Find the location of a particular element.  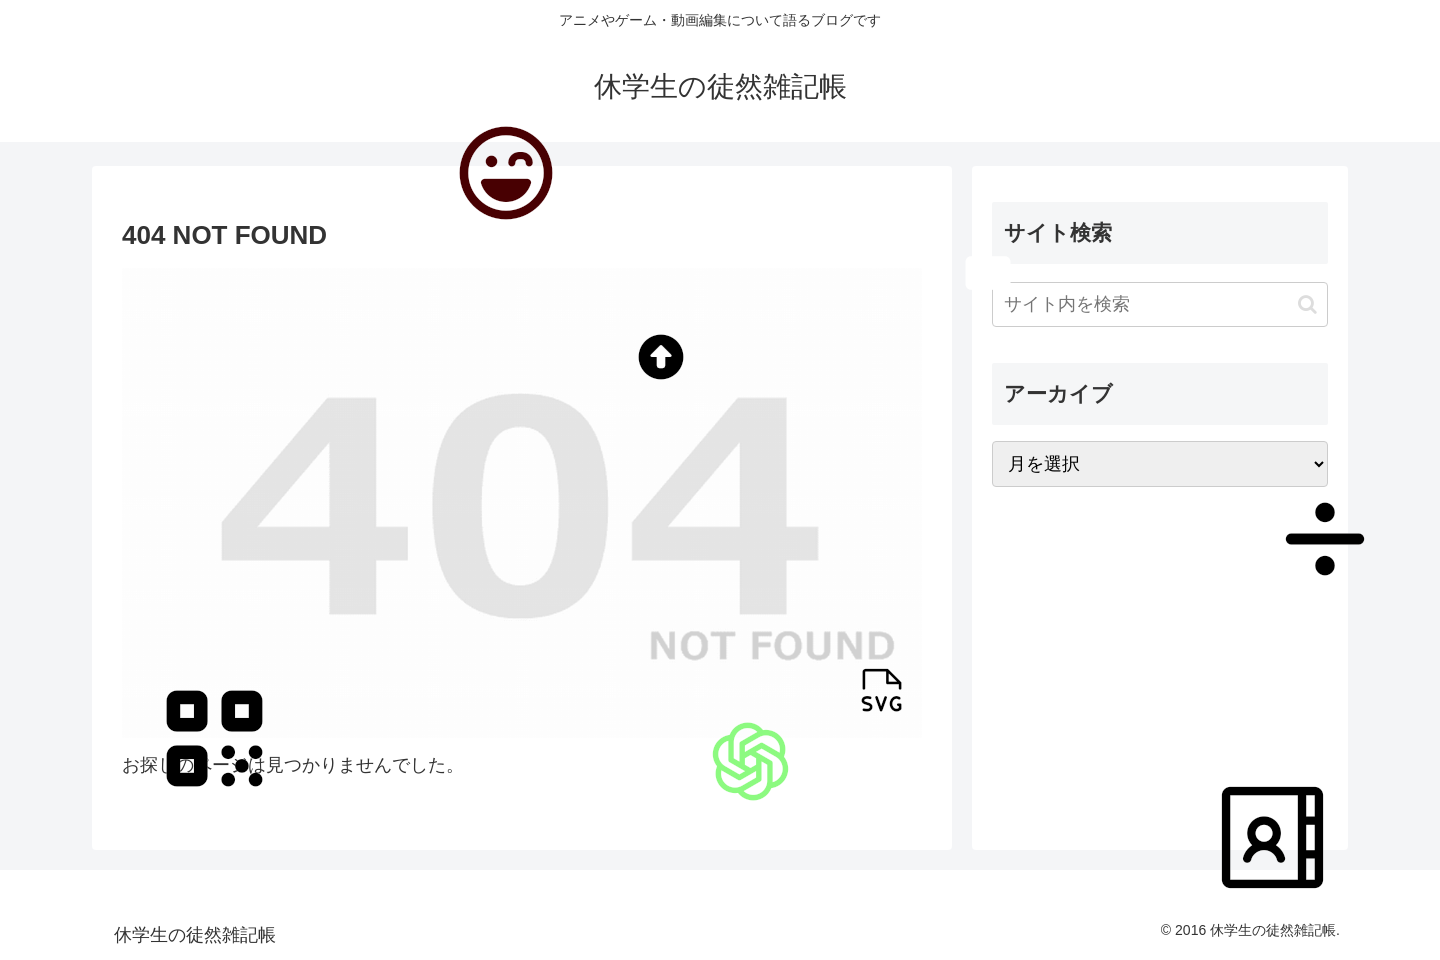

open contacts or address book is located at coordinates (1272, 837).